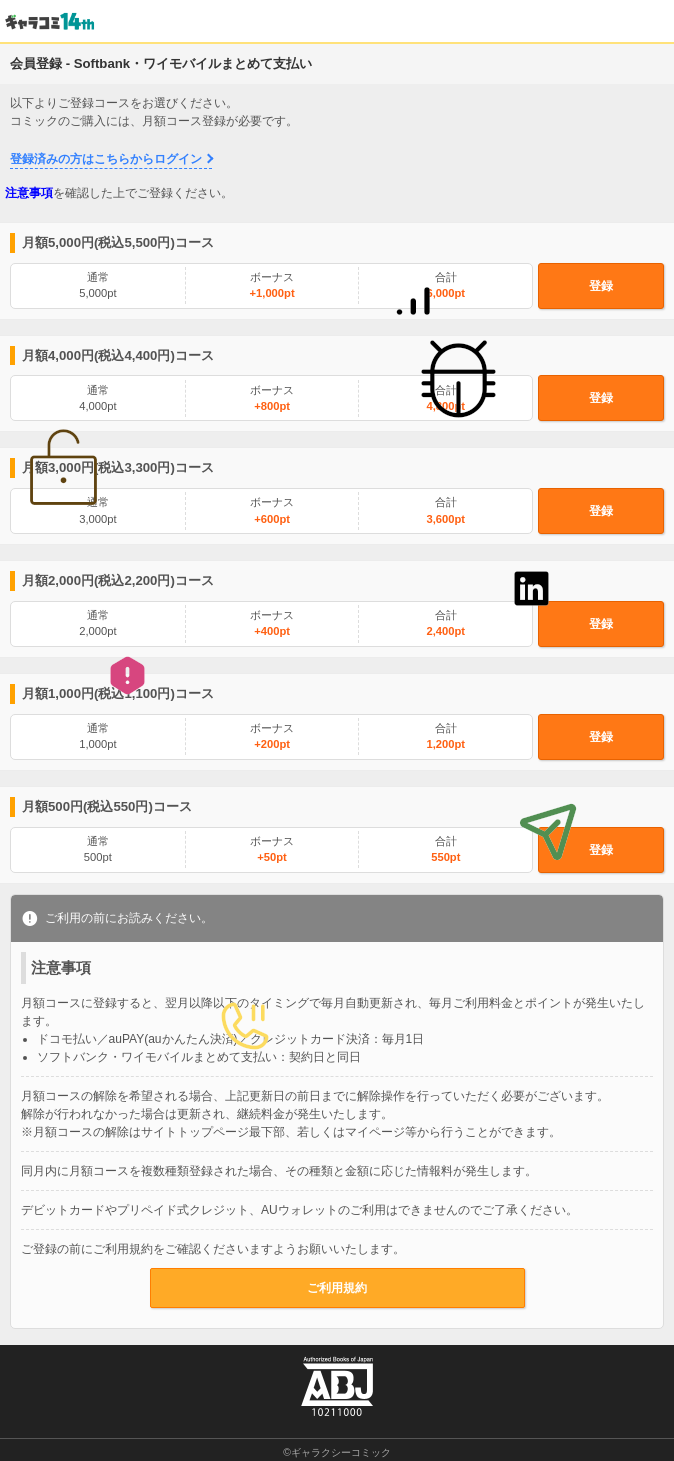 The width and height of the screenshot is (674, 1461). I want to click on put current call on hold, so click(246, 1025).